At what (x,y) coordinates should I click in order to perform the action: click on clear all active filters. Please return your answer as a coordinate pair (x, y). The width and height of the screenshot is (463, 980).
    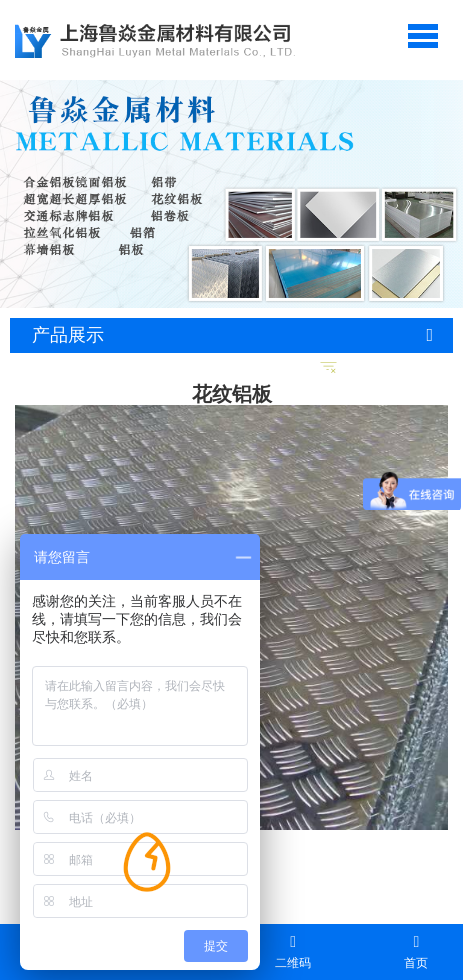
    Looking at the image, I should click on (328, 365).